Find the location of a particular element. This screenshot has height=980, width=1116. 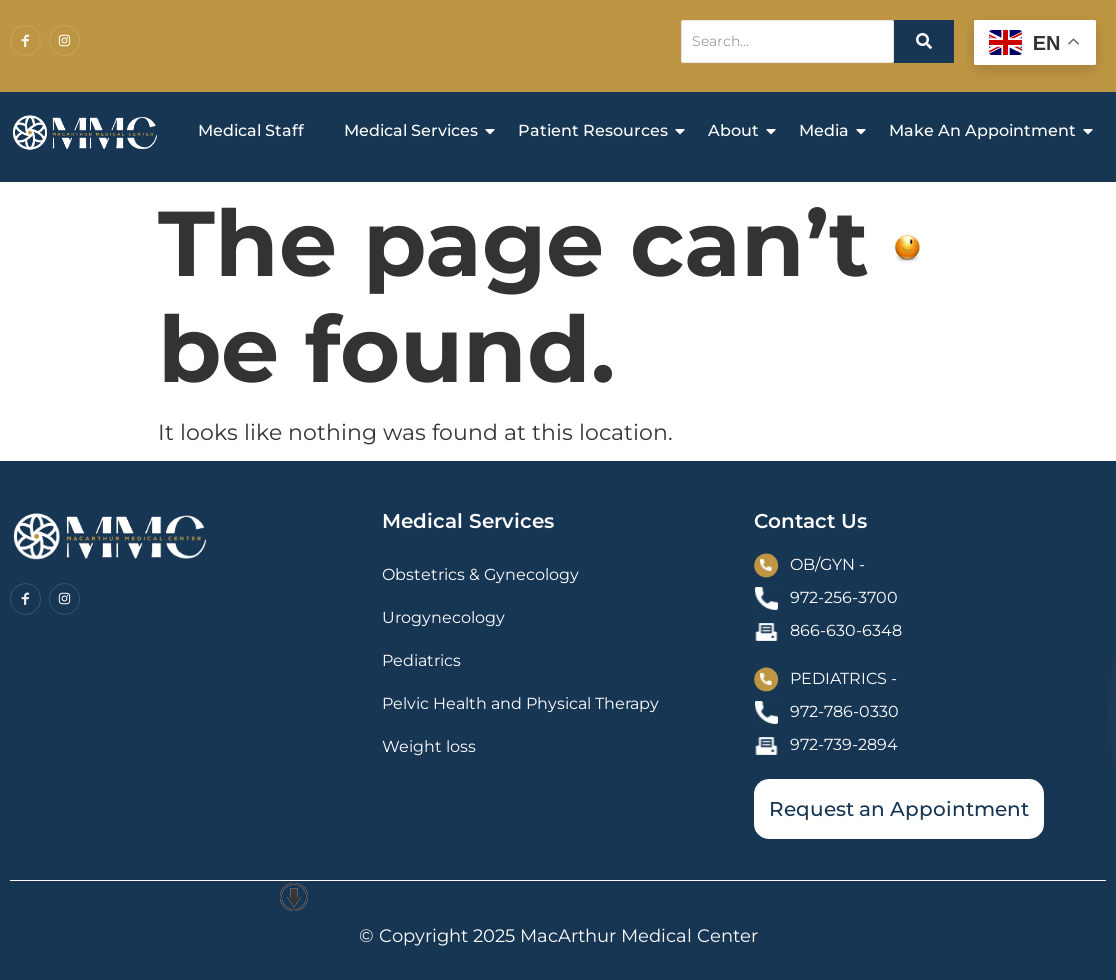

download a file or resource is located at coordinates (294, 897).